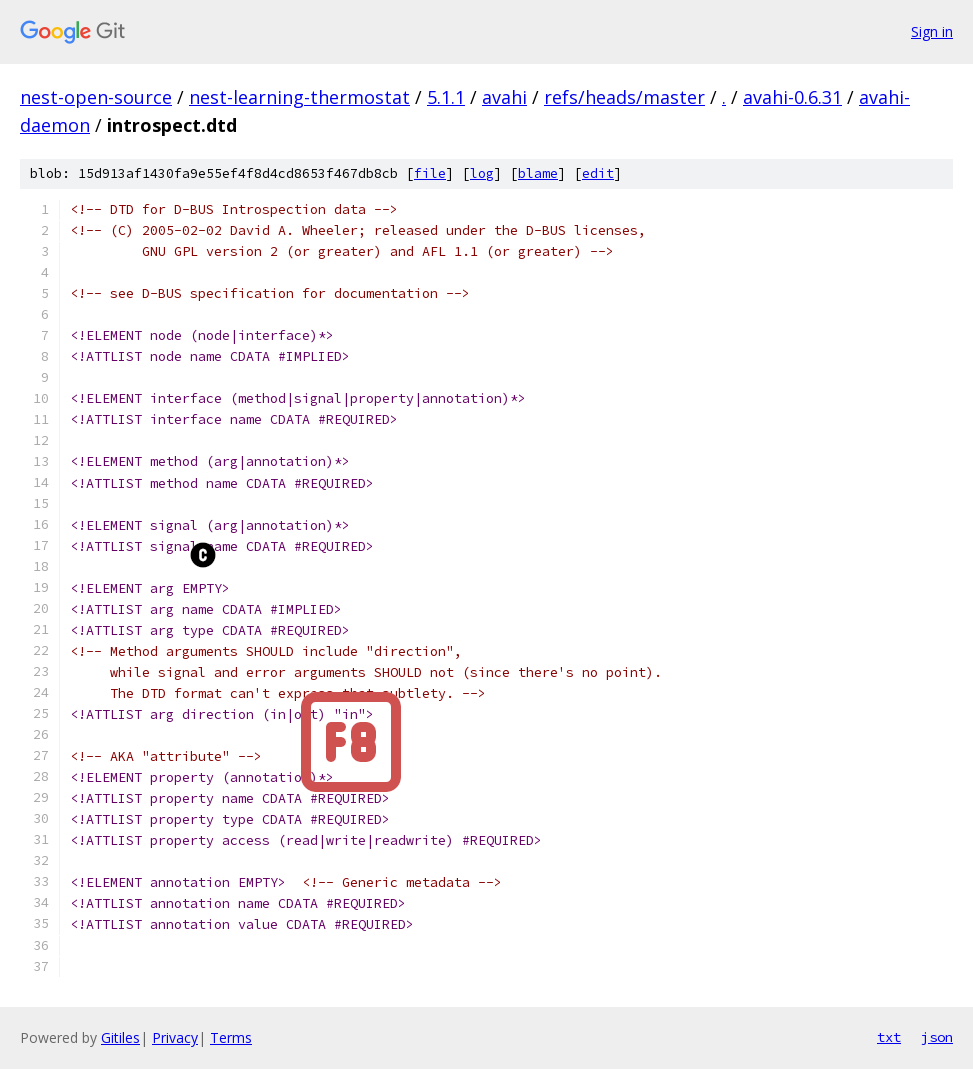  I want to click on select function key F8, so click(351, 742).